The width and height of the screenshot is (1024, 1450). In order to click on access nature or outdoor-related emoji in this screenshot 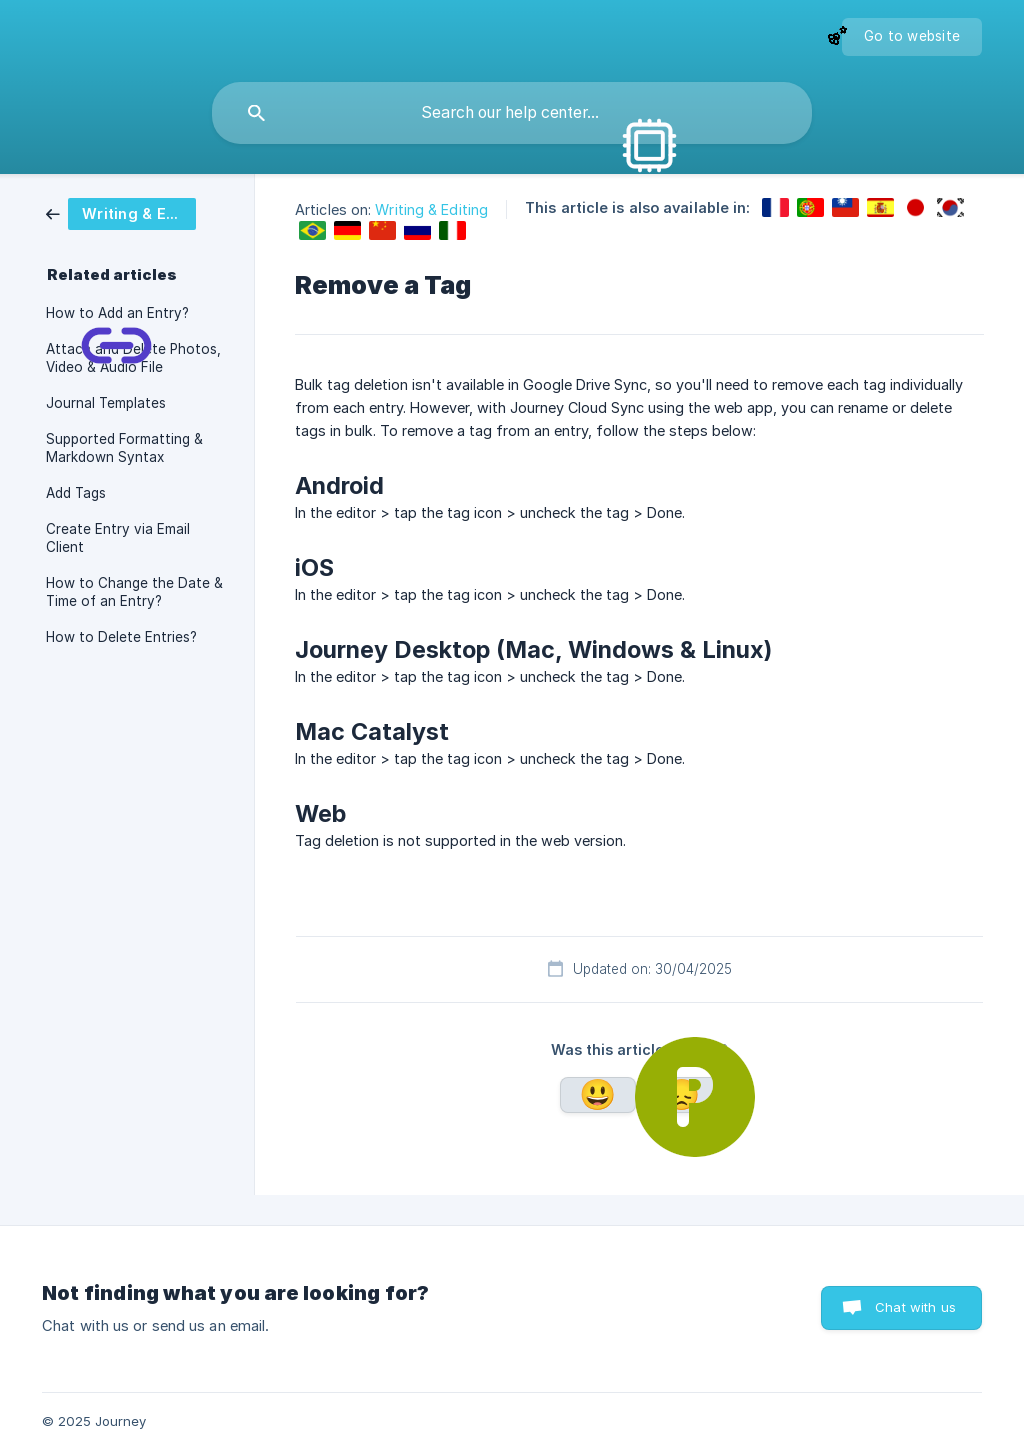, I will do `click(837, 35)`.